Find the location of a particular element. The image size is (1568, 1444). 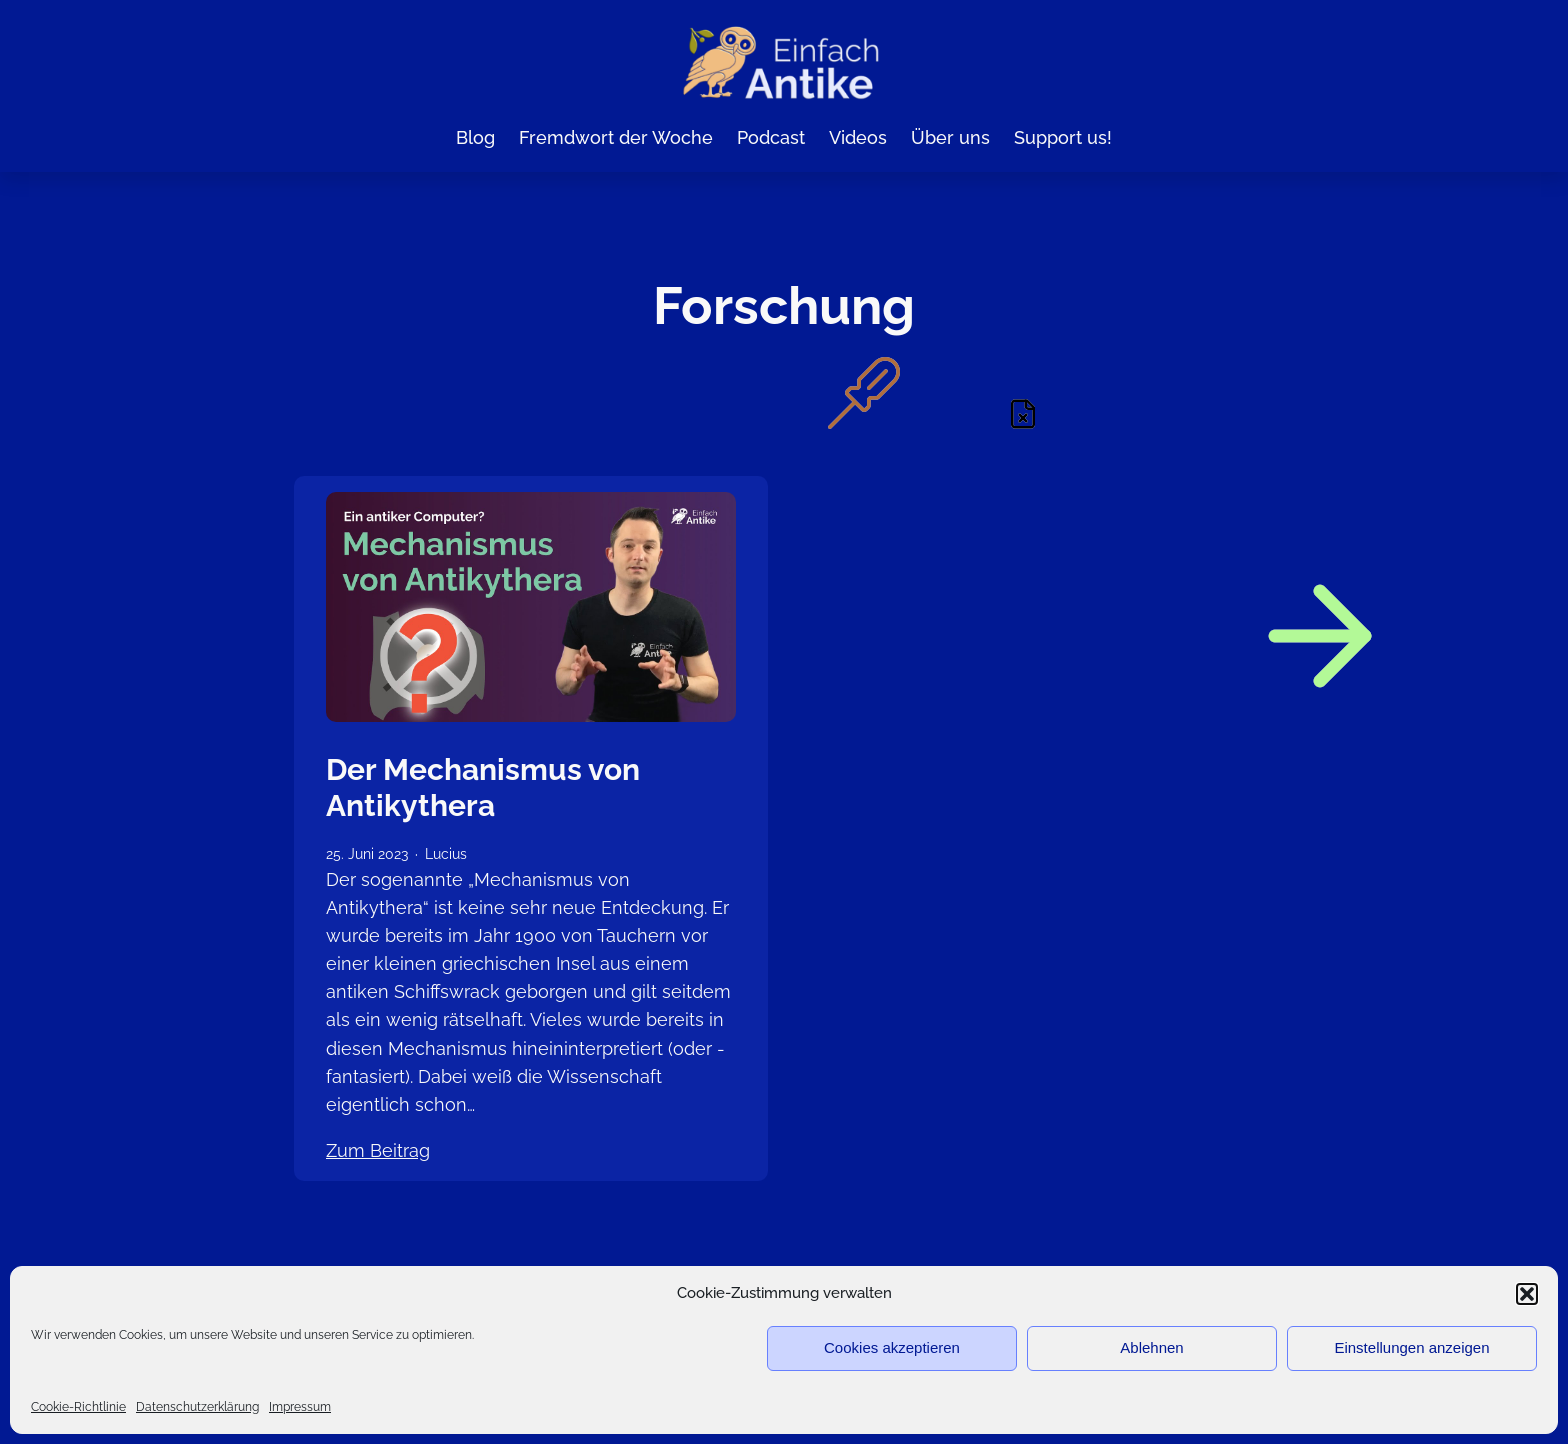

delete or remove a file is located at coordinates (1023, 414).